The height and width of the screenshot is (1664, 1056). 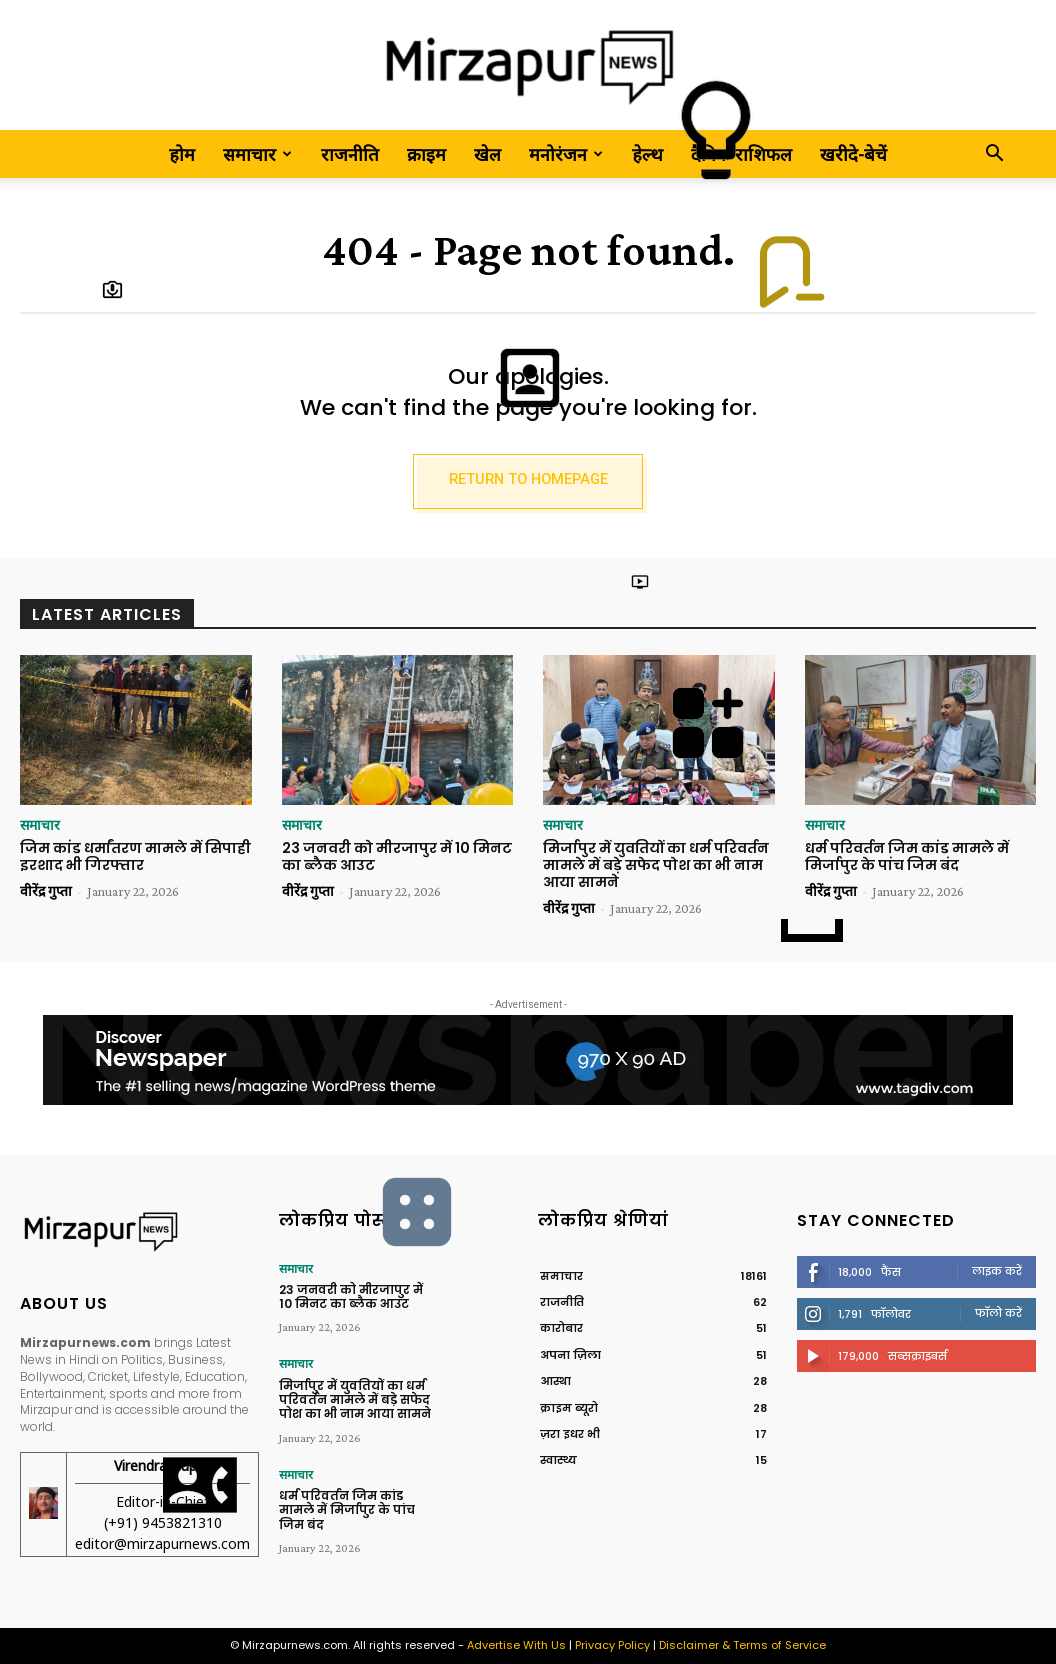 What do you see at coordinates (530, 378) in the screenshot?
I see `switch to portrait orientation mode` at bounding box center [530, 378].